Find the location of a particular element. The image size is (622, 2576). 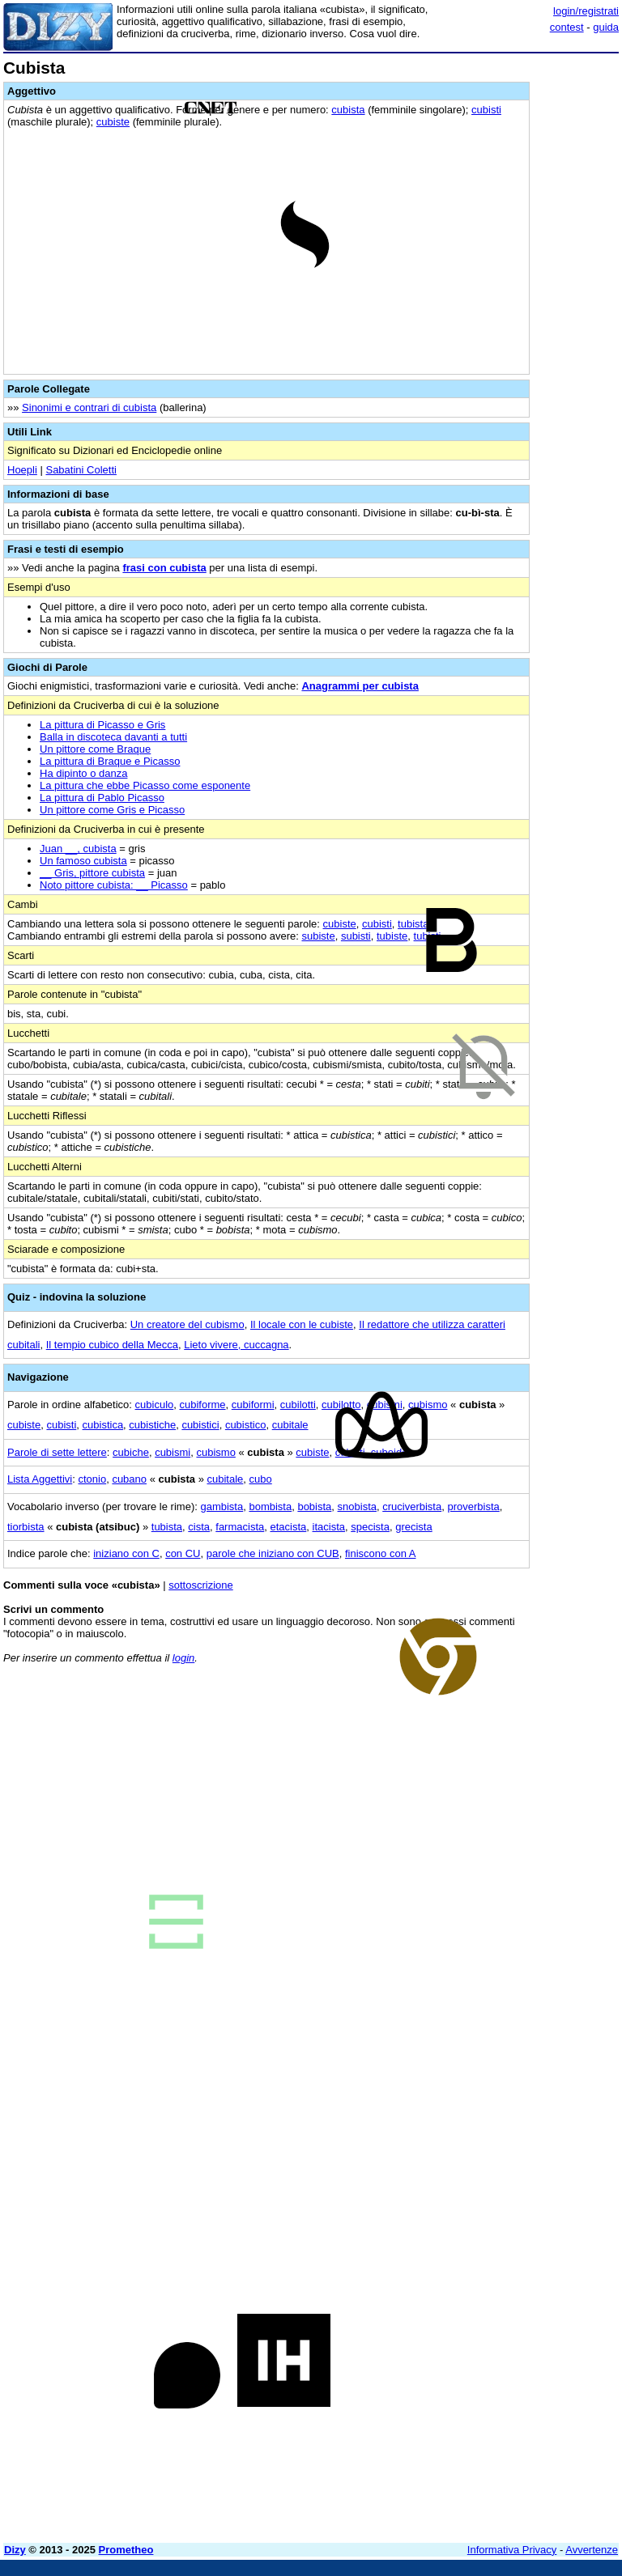

mute notifications is located at coordinates (484, 1065).